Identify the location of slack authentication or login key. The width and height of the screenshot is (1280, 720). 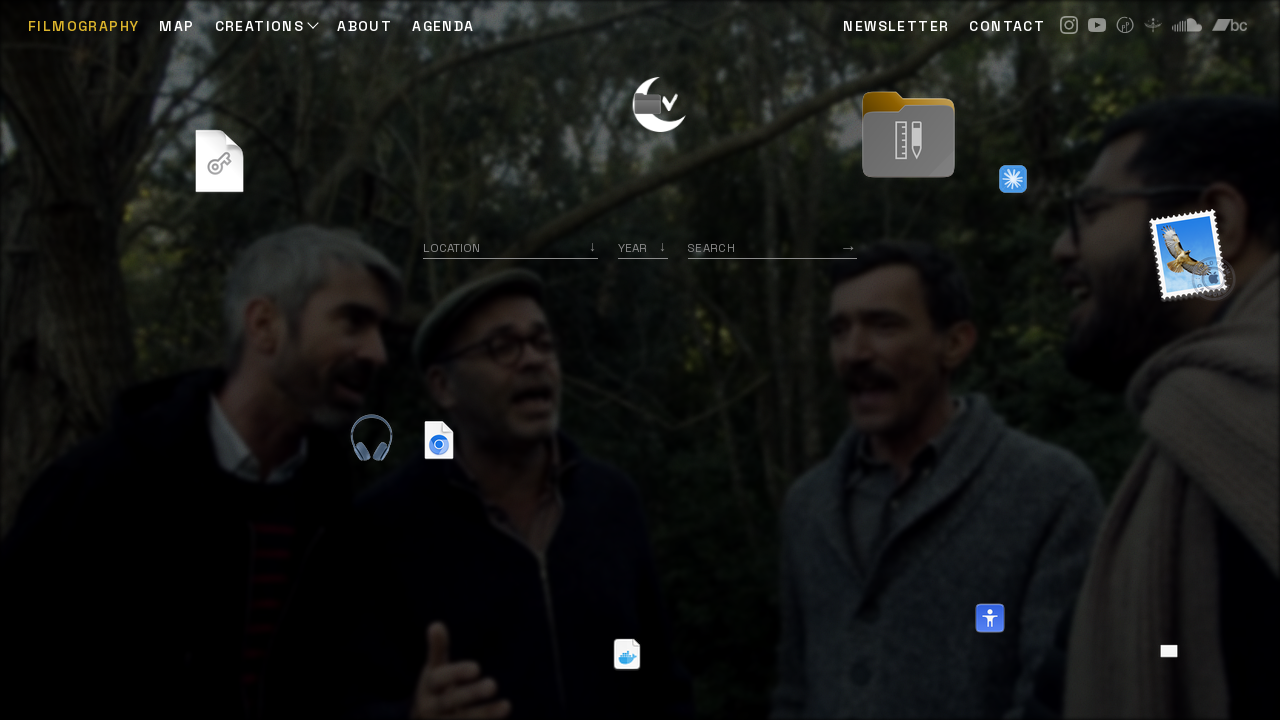
(219, 162).